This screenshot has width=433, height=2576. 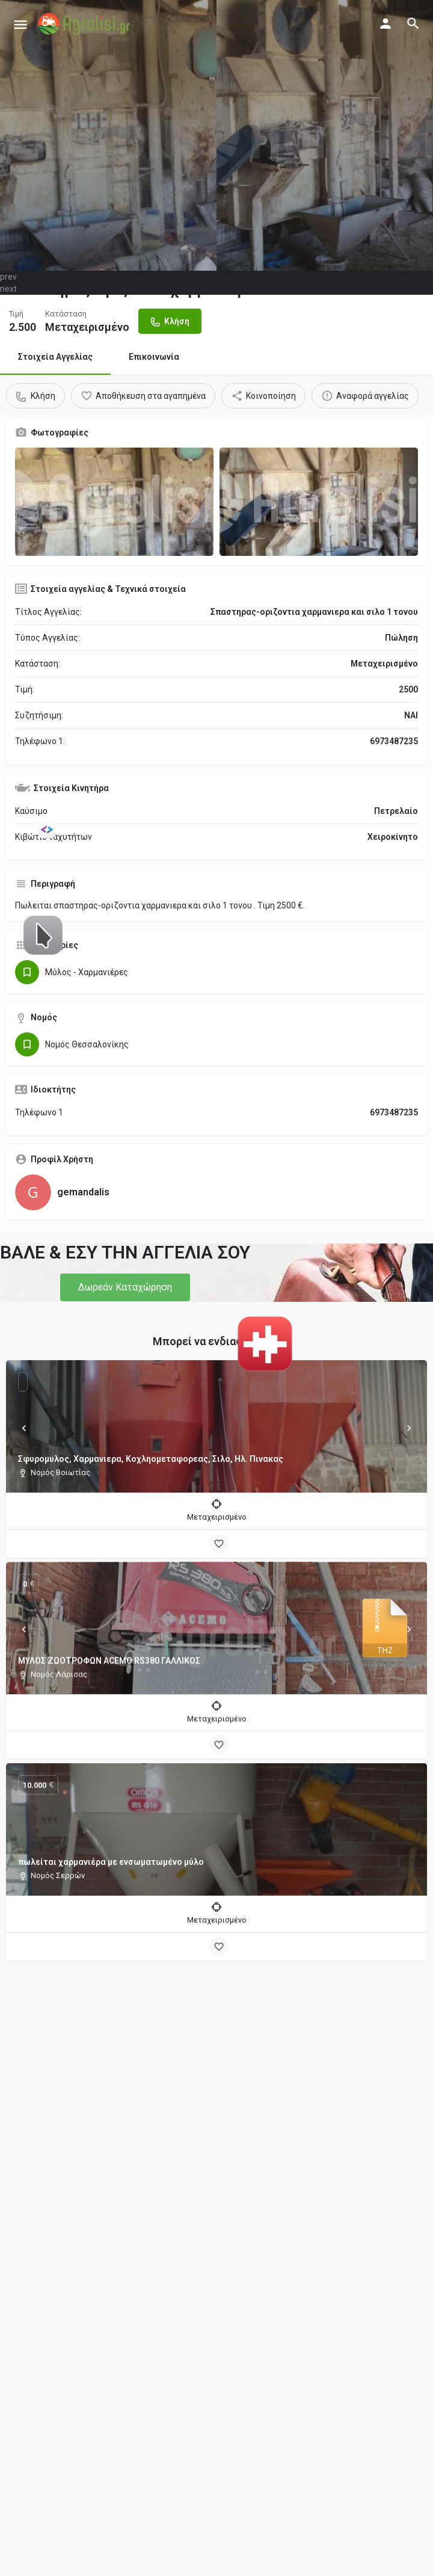 I want to click on open tenacity audio editor, so click(x=265, y=1343).